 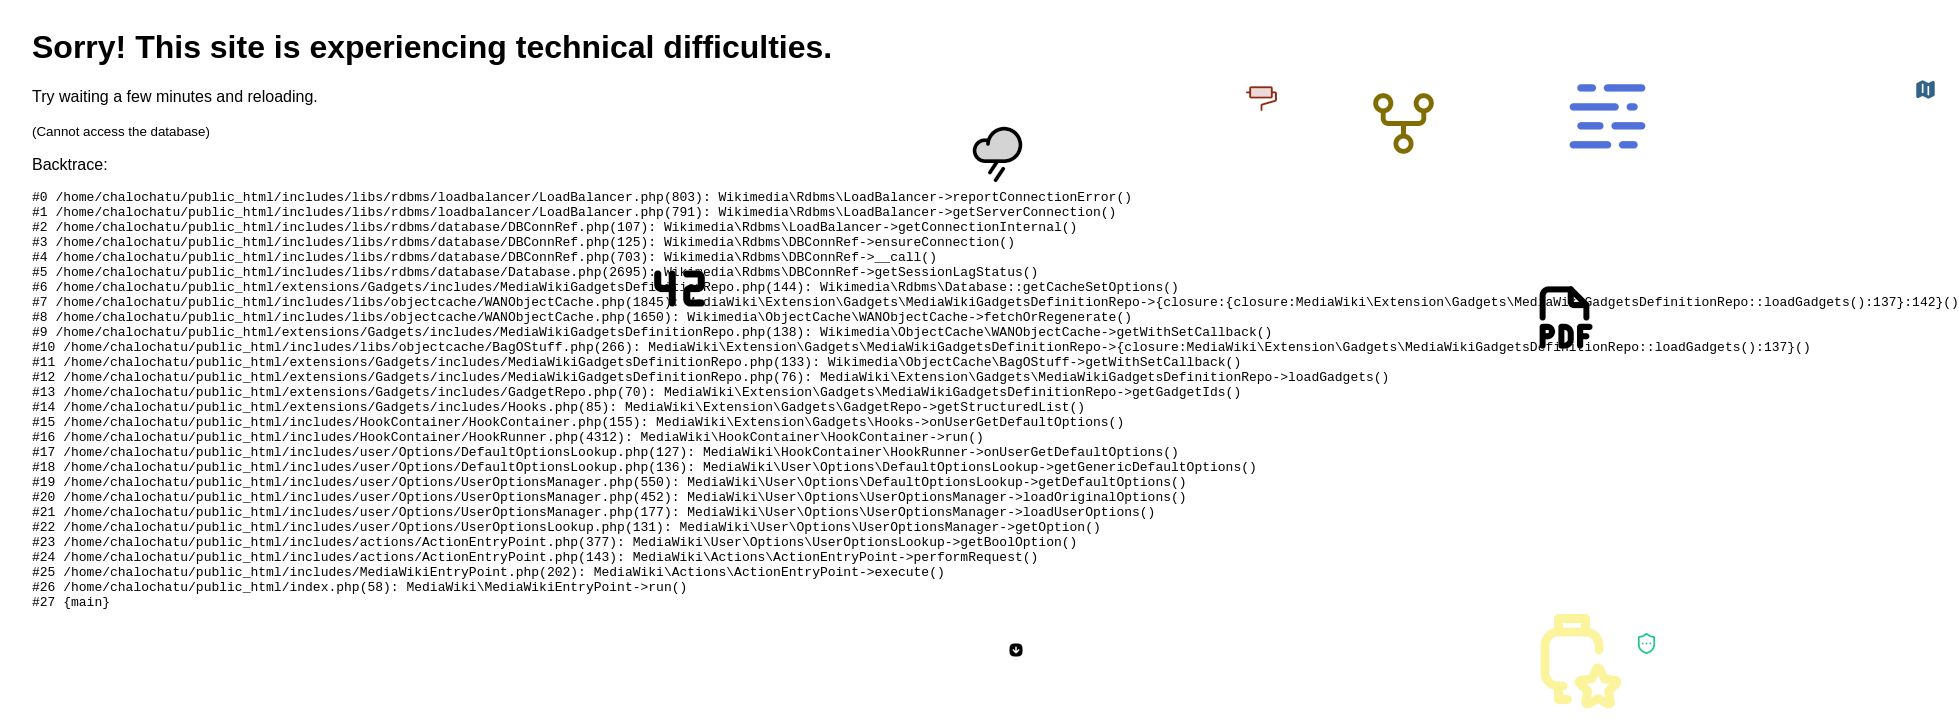 I want to click on view map or navigation, so click(x=1925, y=89).